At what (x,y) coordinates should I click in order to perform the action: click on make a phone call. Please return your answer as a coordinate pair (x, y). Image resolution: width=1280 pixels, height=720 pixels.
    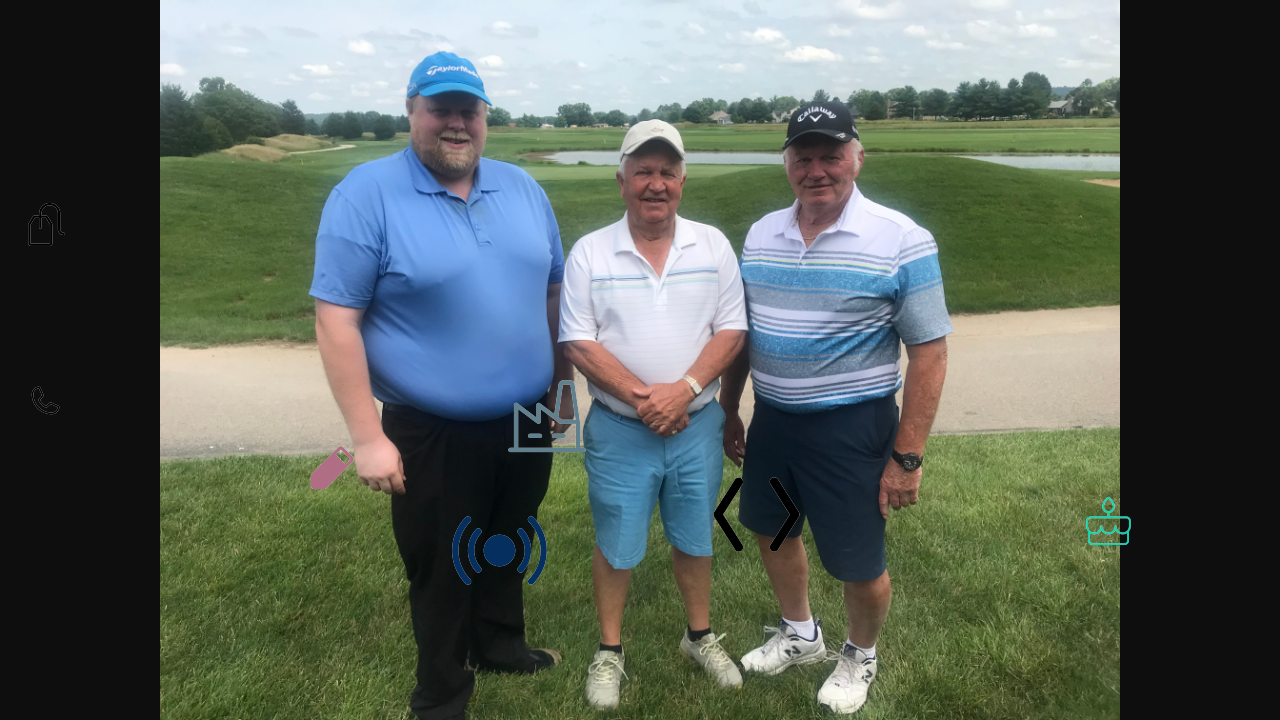
    Looking at the image, I should click on (45, 401).